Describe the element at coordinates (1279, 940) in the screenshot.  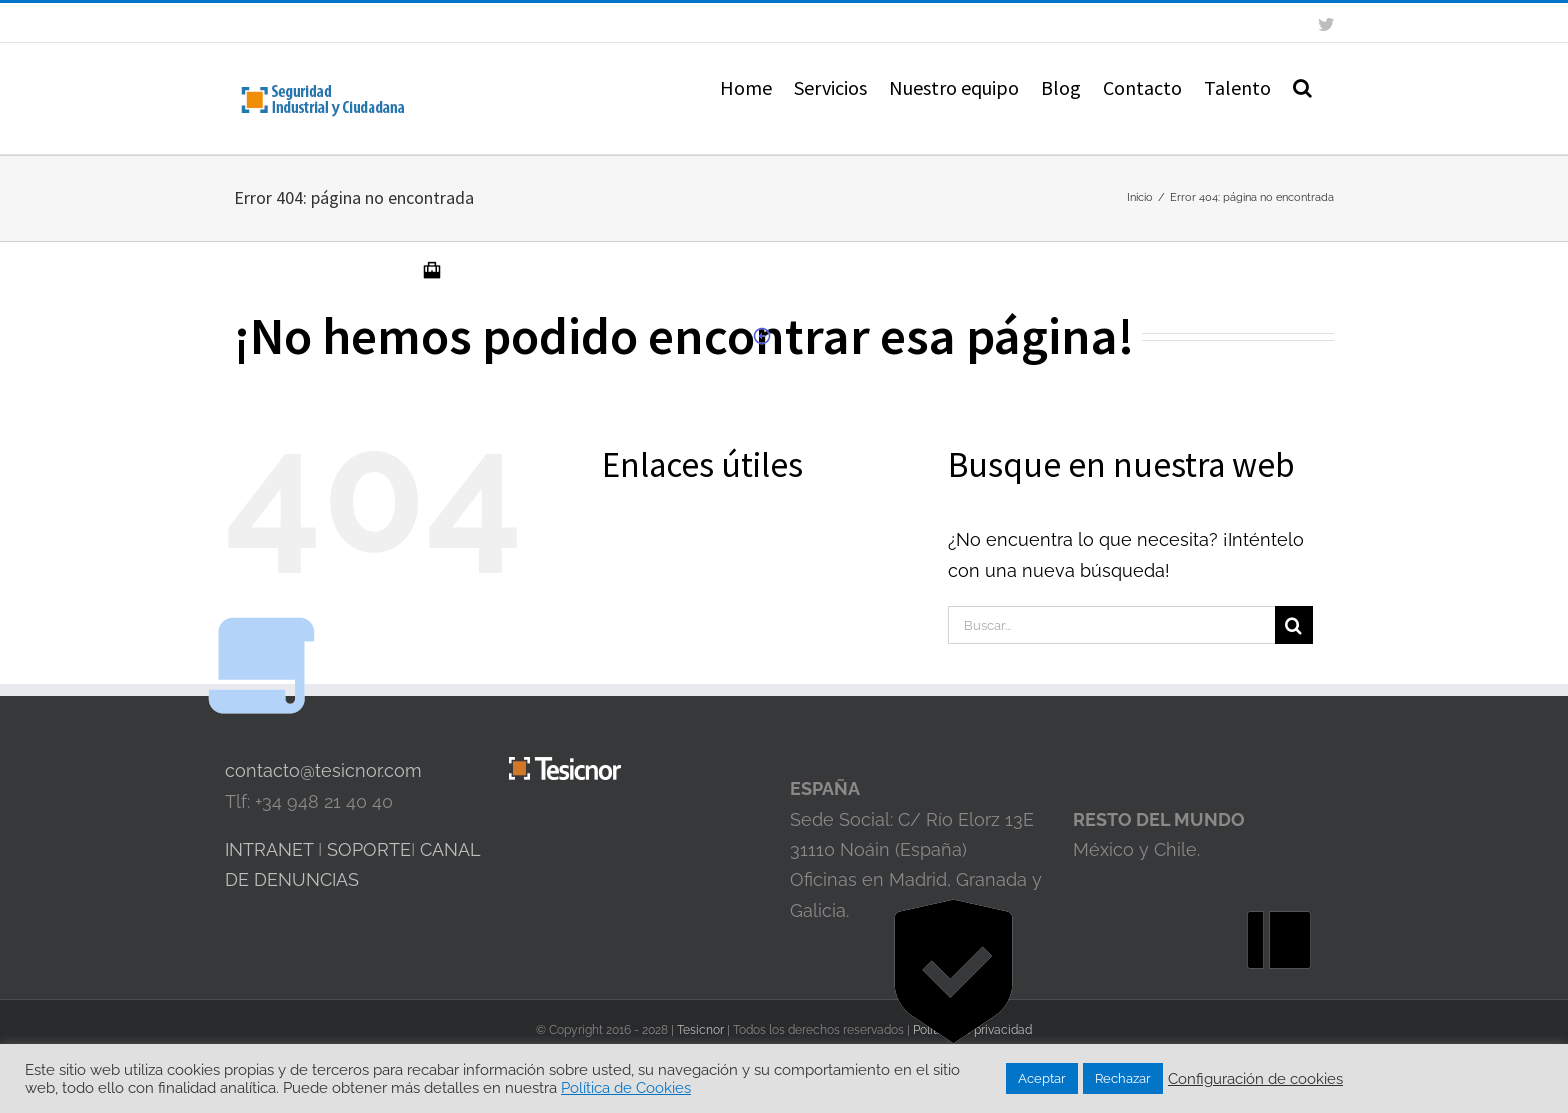
I see `switch to left sidebar layout` at that location.